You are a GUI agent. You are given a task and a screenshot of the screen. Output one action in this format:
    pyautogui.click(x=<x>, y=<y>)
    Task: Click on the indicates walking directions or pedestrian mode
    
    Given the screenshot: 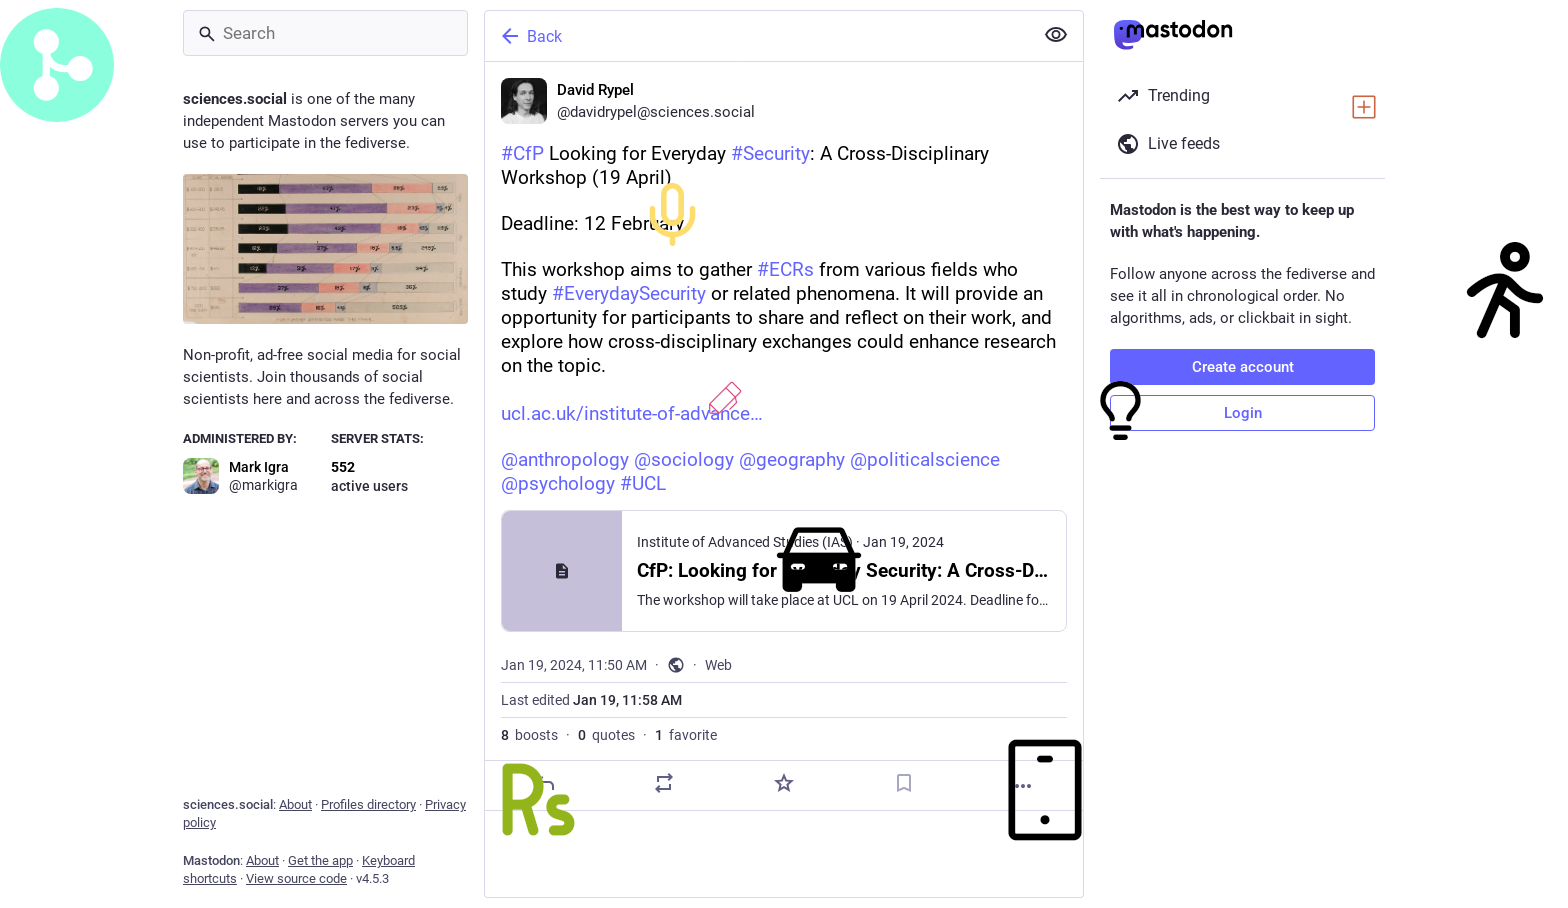 What is the action you would take?
    pyautogui.click(x=1505, y=290)
    